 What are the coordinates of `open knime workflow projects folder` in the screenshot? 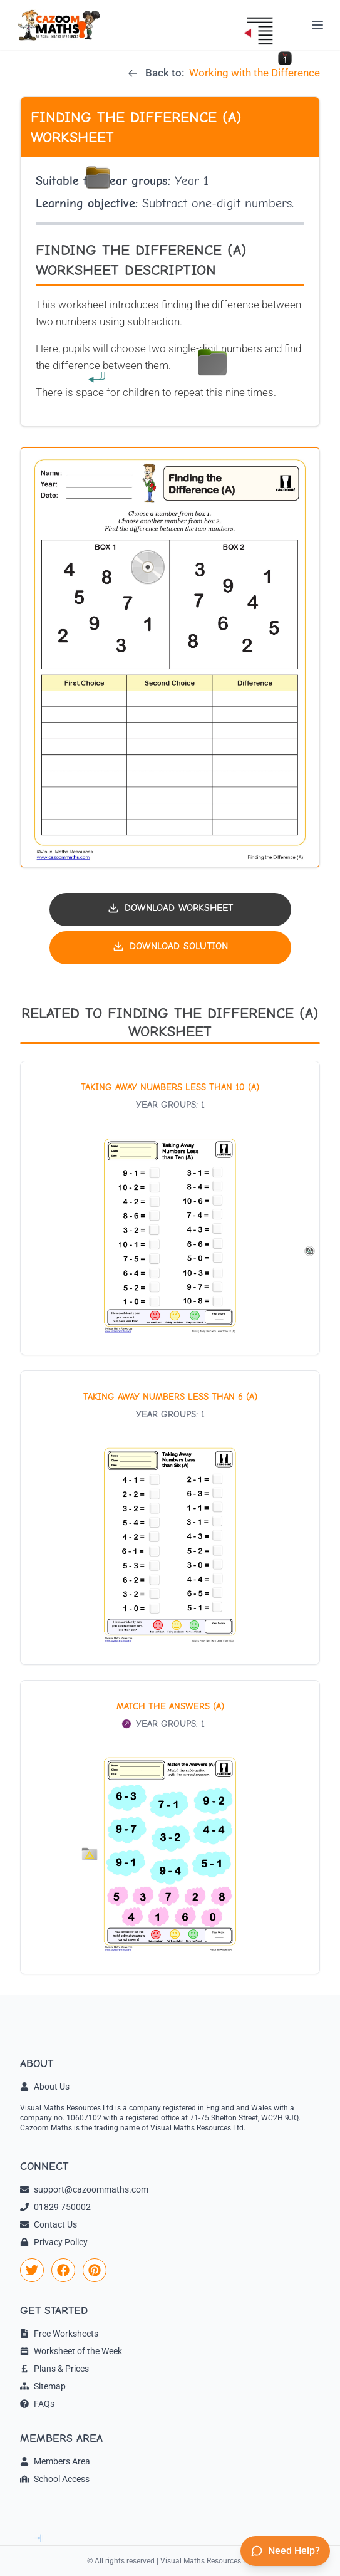 It's located at (90, 1854).